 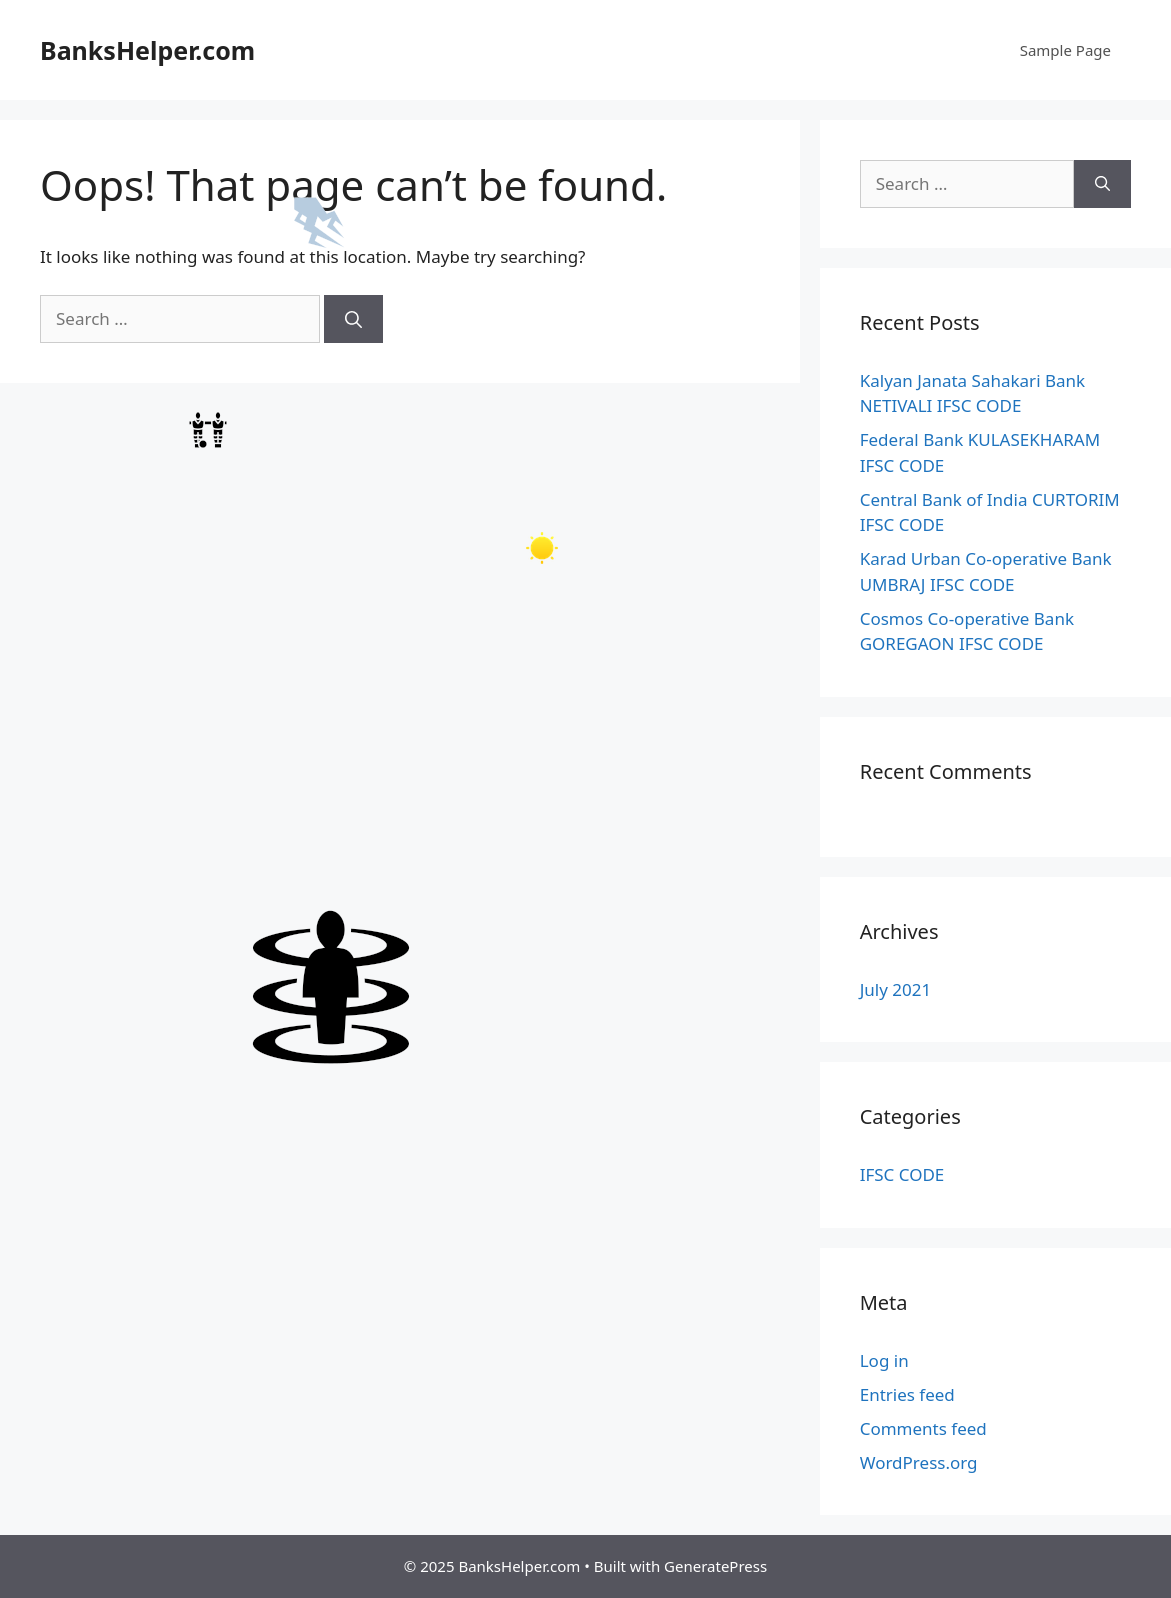 What do you see at coordinates (542, 548) in the screenshot?
I see `indicates clear or sunny weather conditions` at bounding box center [542, 548].